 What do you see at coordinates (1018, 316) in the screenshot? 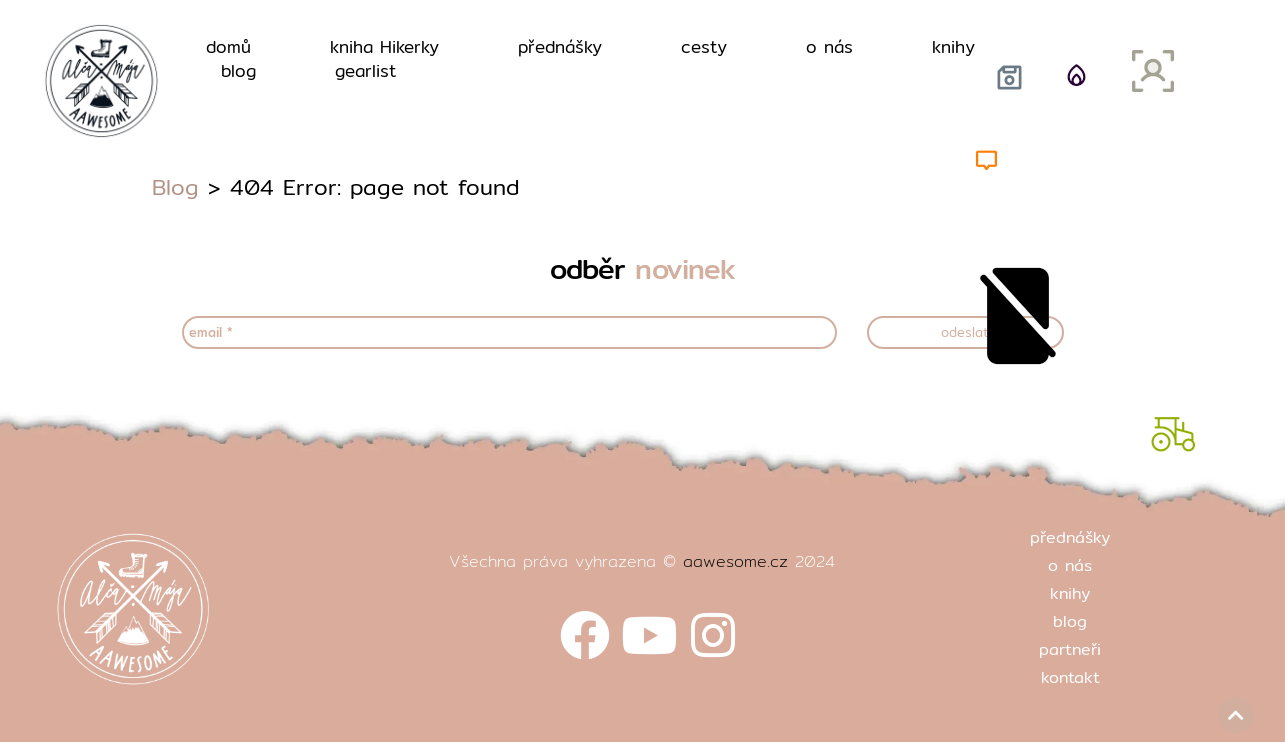
I see `mobile device disabled or unavailable` at bounding box center [1018, 316].